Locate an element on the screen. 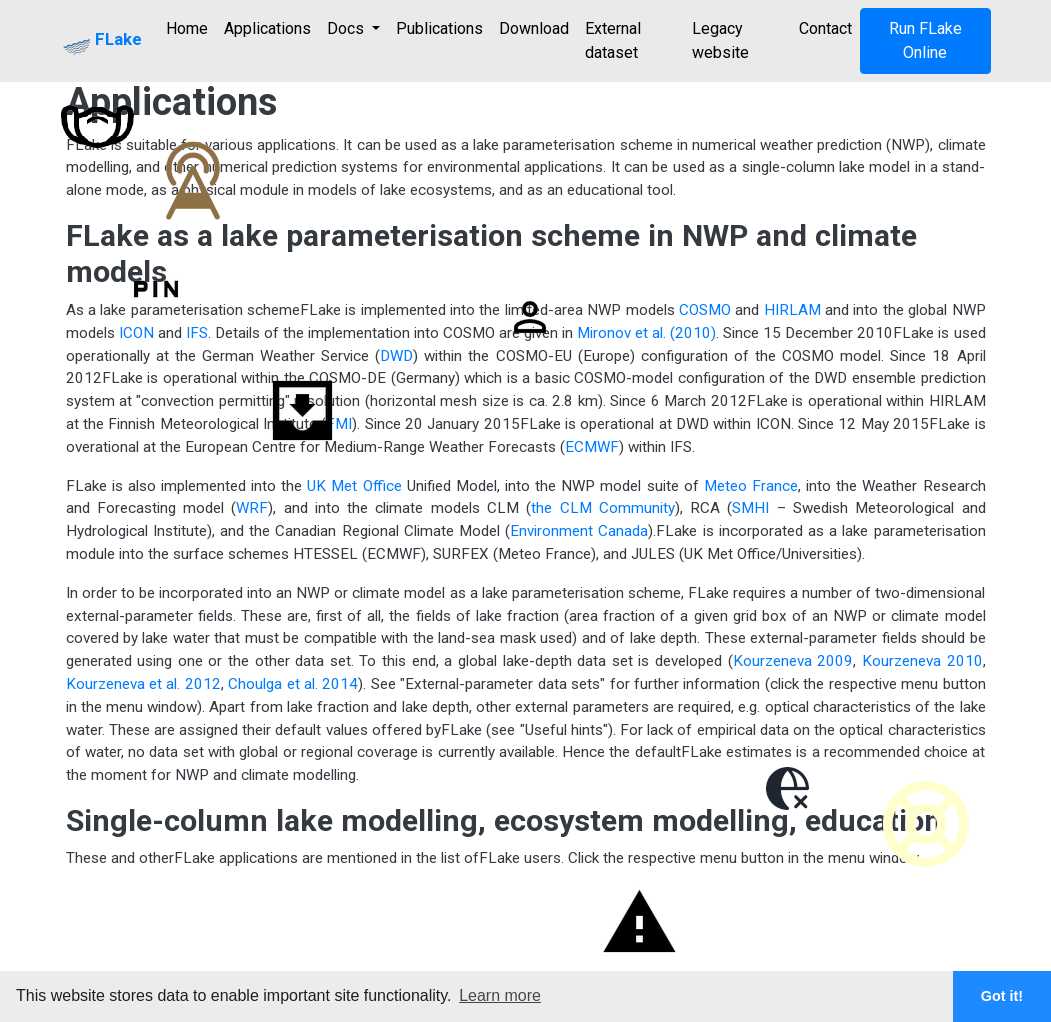  indicates face mask required is located at coordinates (97, 126).